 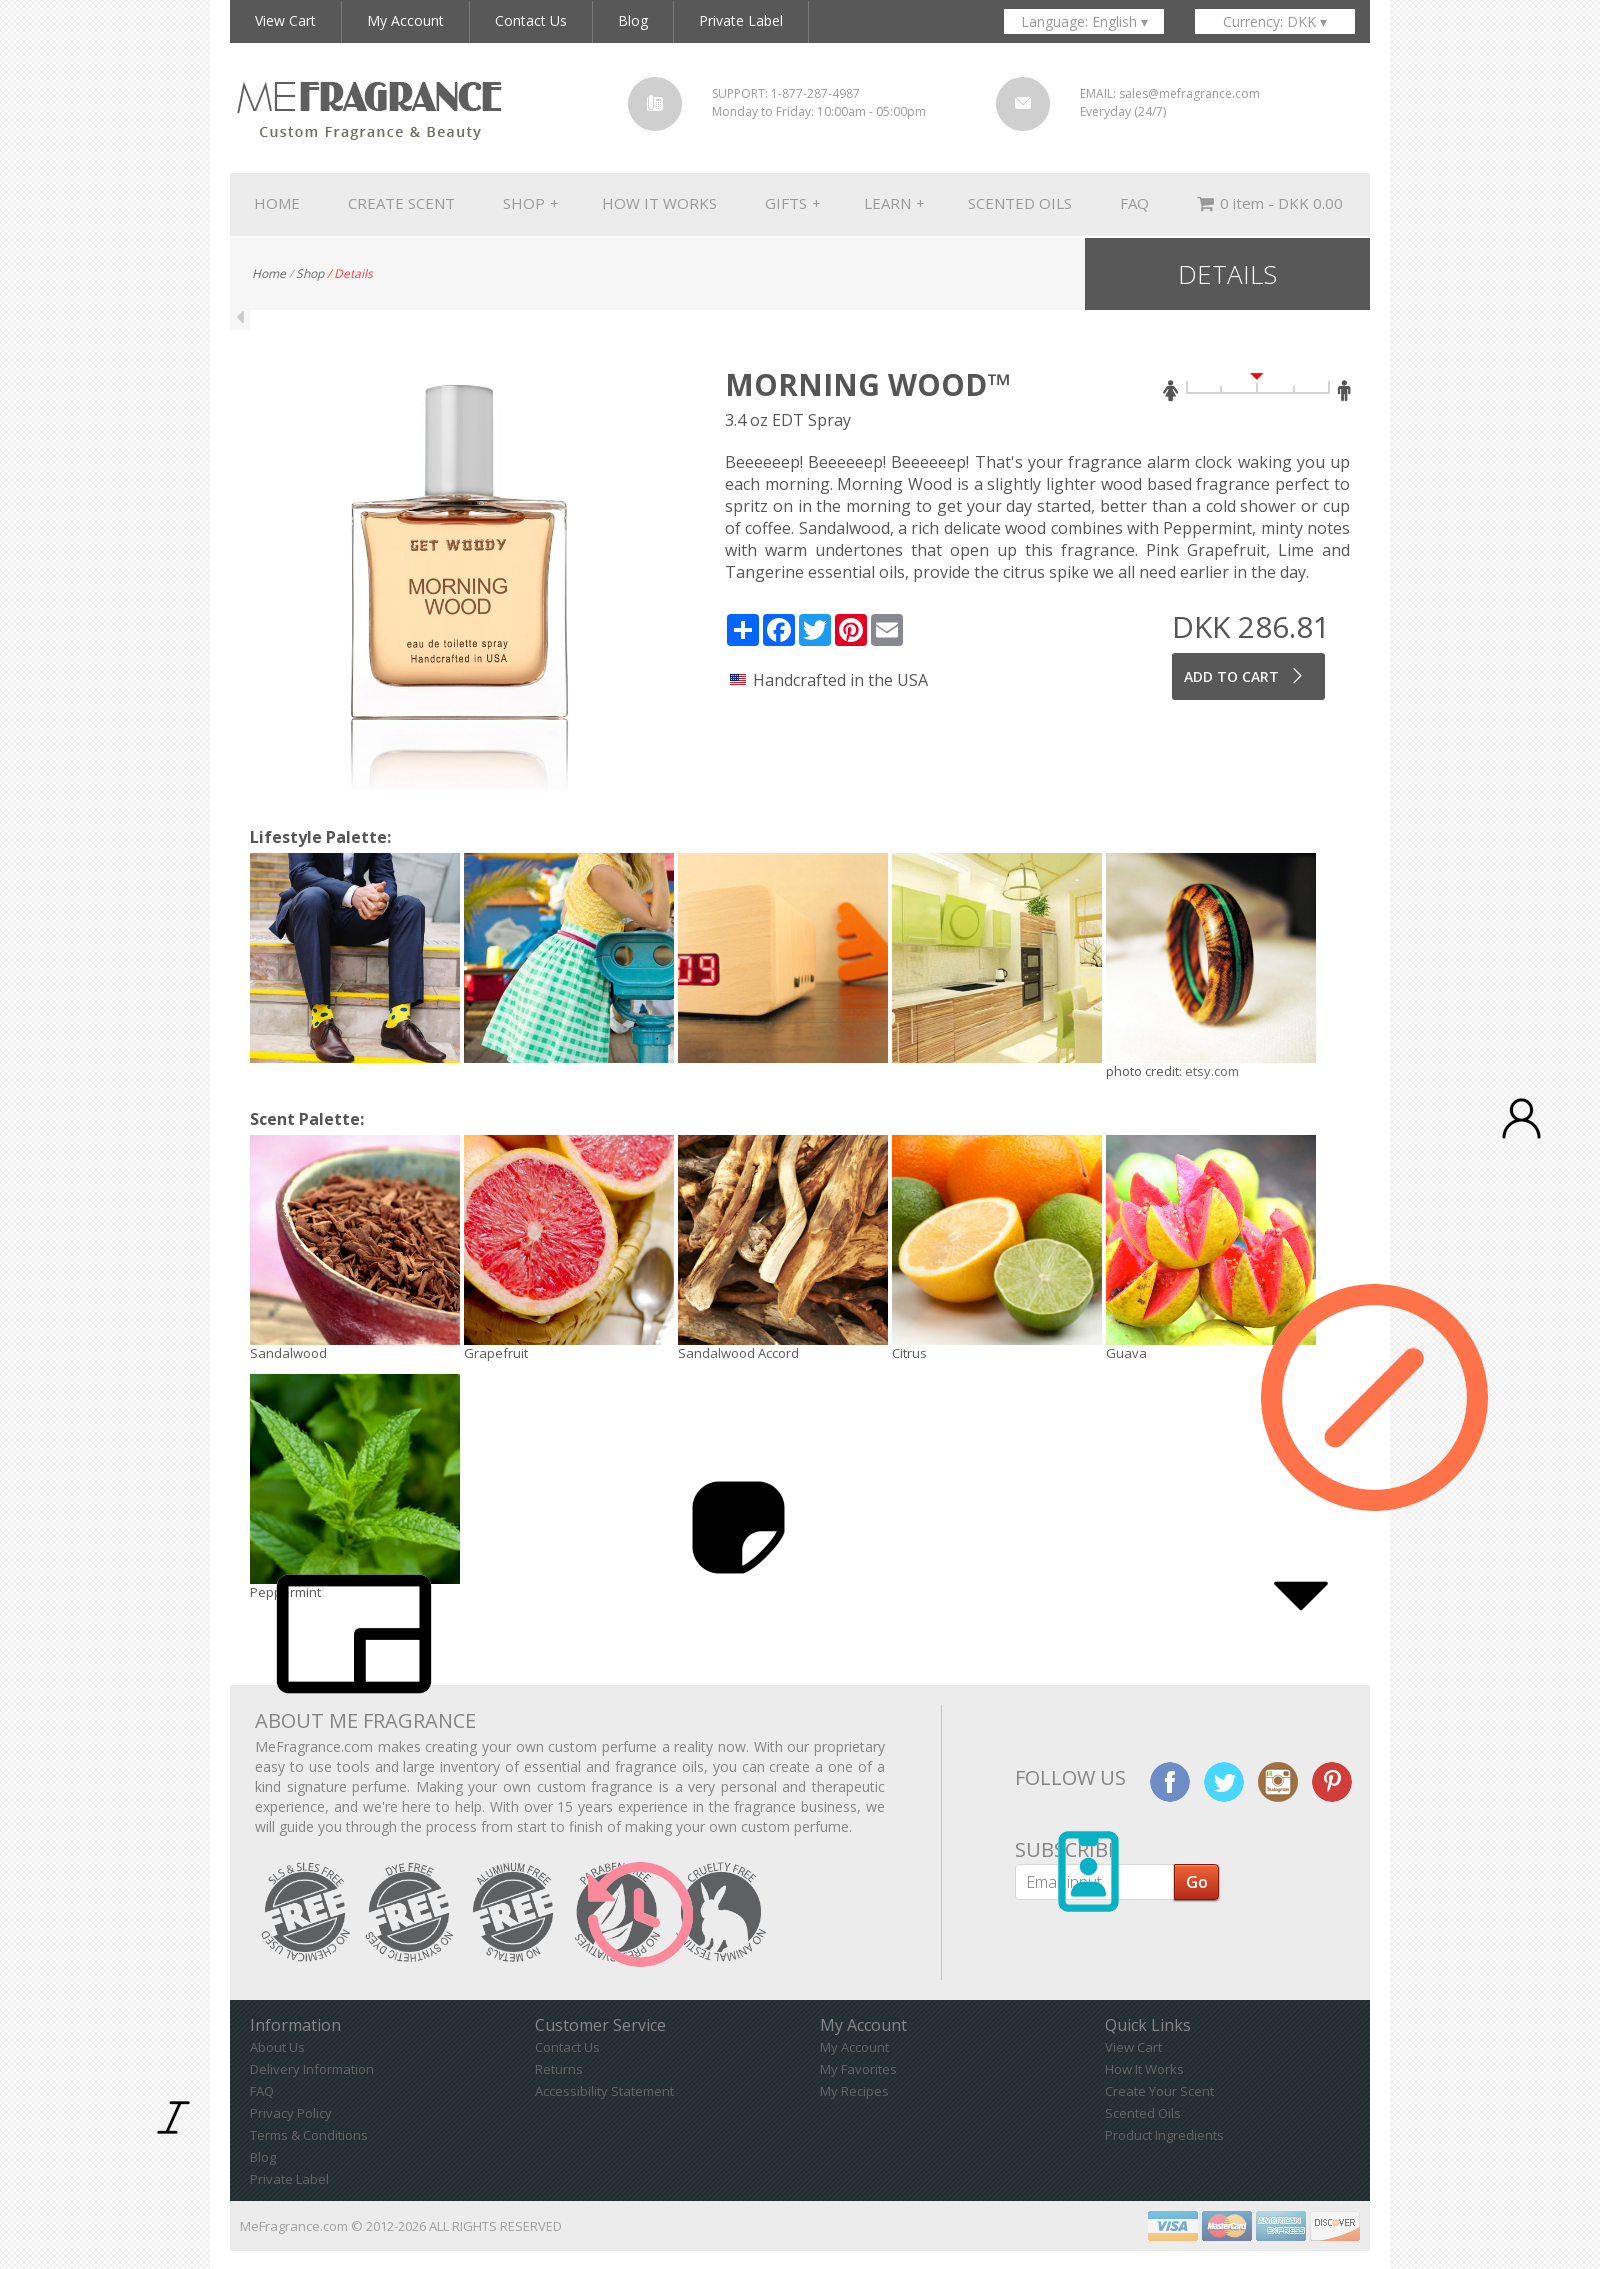 I want to click on add a sticker to your message, so click(x=738, y=1527).